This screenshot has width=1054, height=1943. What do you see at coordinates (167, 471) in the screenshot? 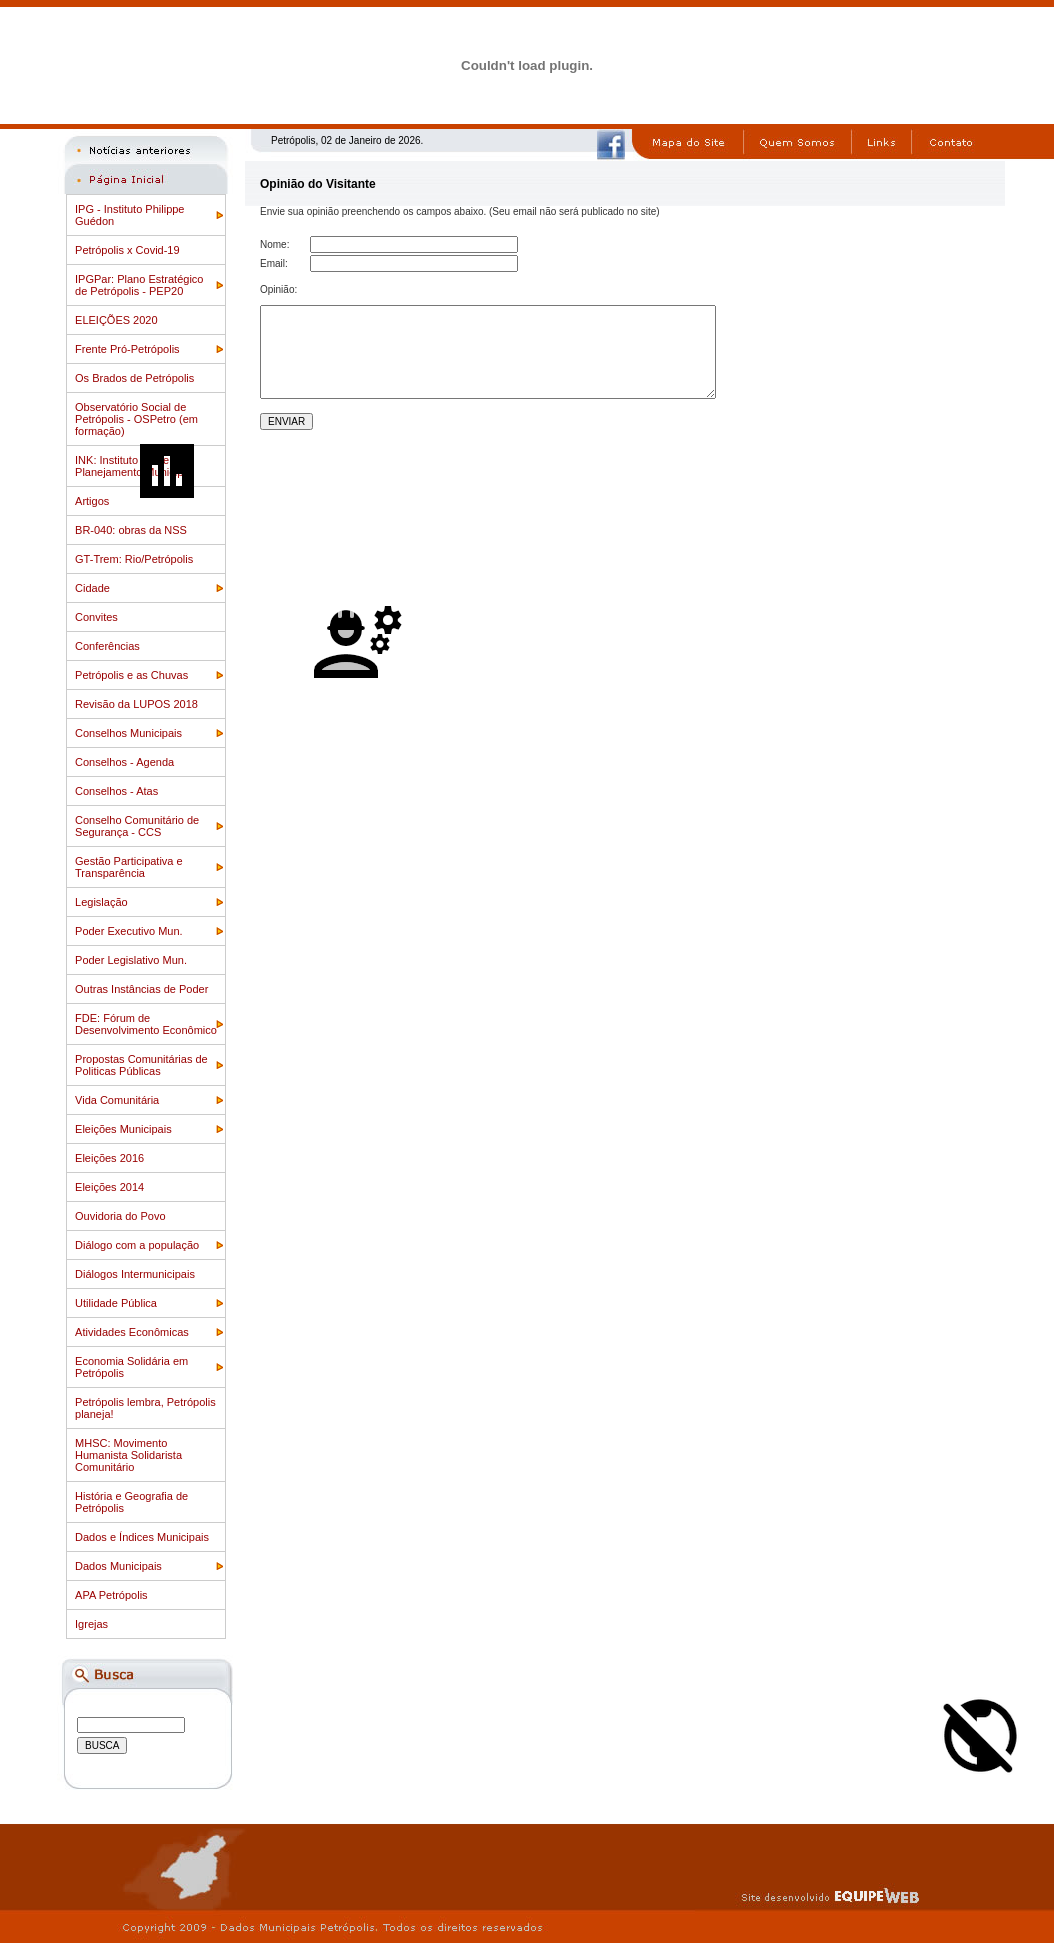
I see `view analytics or performance reports` at bounding box center [167, 471].